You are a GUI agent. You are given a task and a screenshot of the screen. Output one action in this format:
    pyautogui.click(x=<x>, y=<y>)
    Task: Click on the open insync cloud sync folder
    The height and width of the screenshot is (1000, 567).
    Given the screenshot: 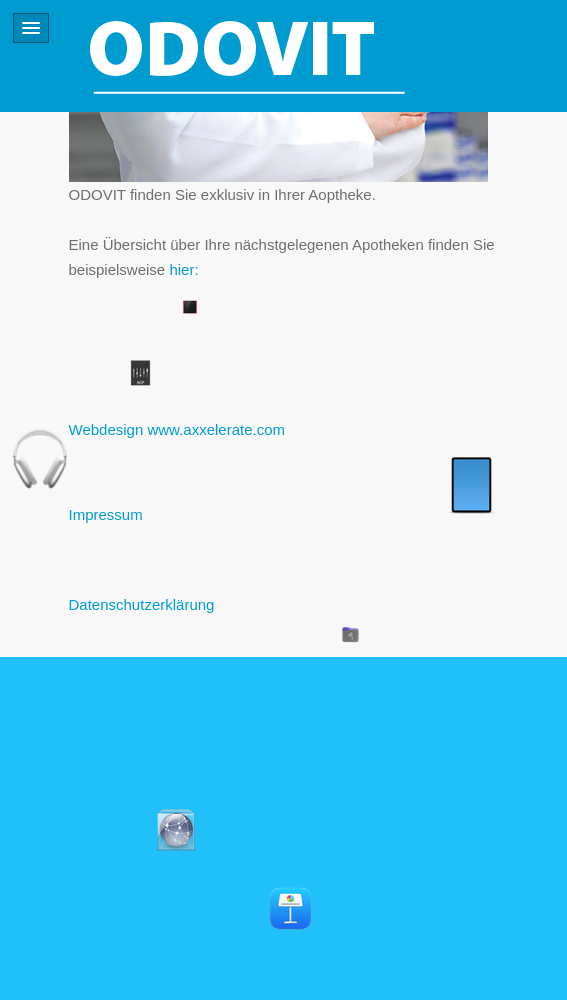 What is the action you would take?
    pyautogui.click(x=350, y=634)
    